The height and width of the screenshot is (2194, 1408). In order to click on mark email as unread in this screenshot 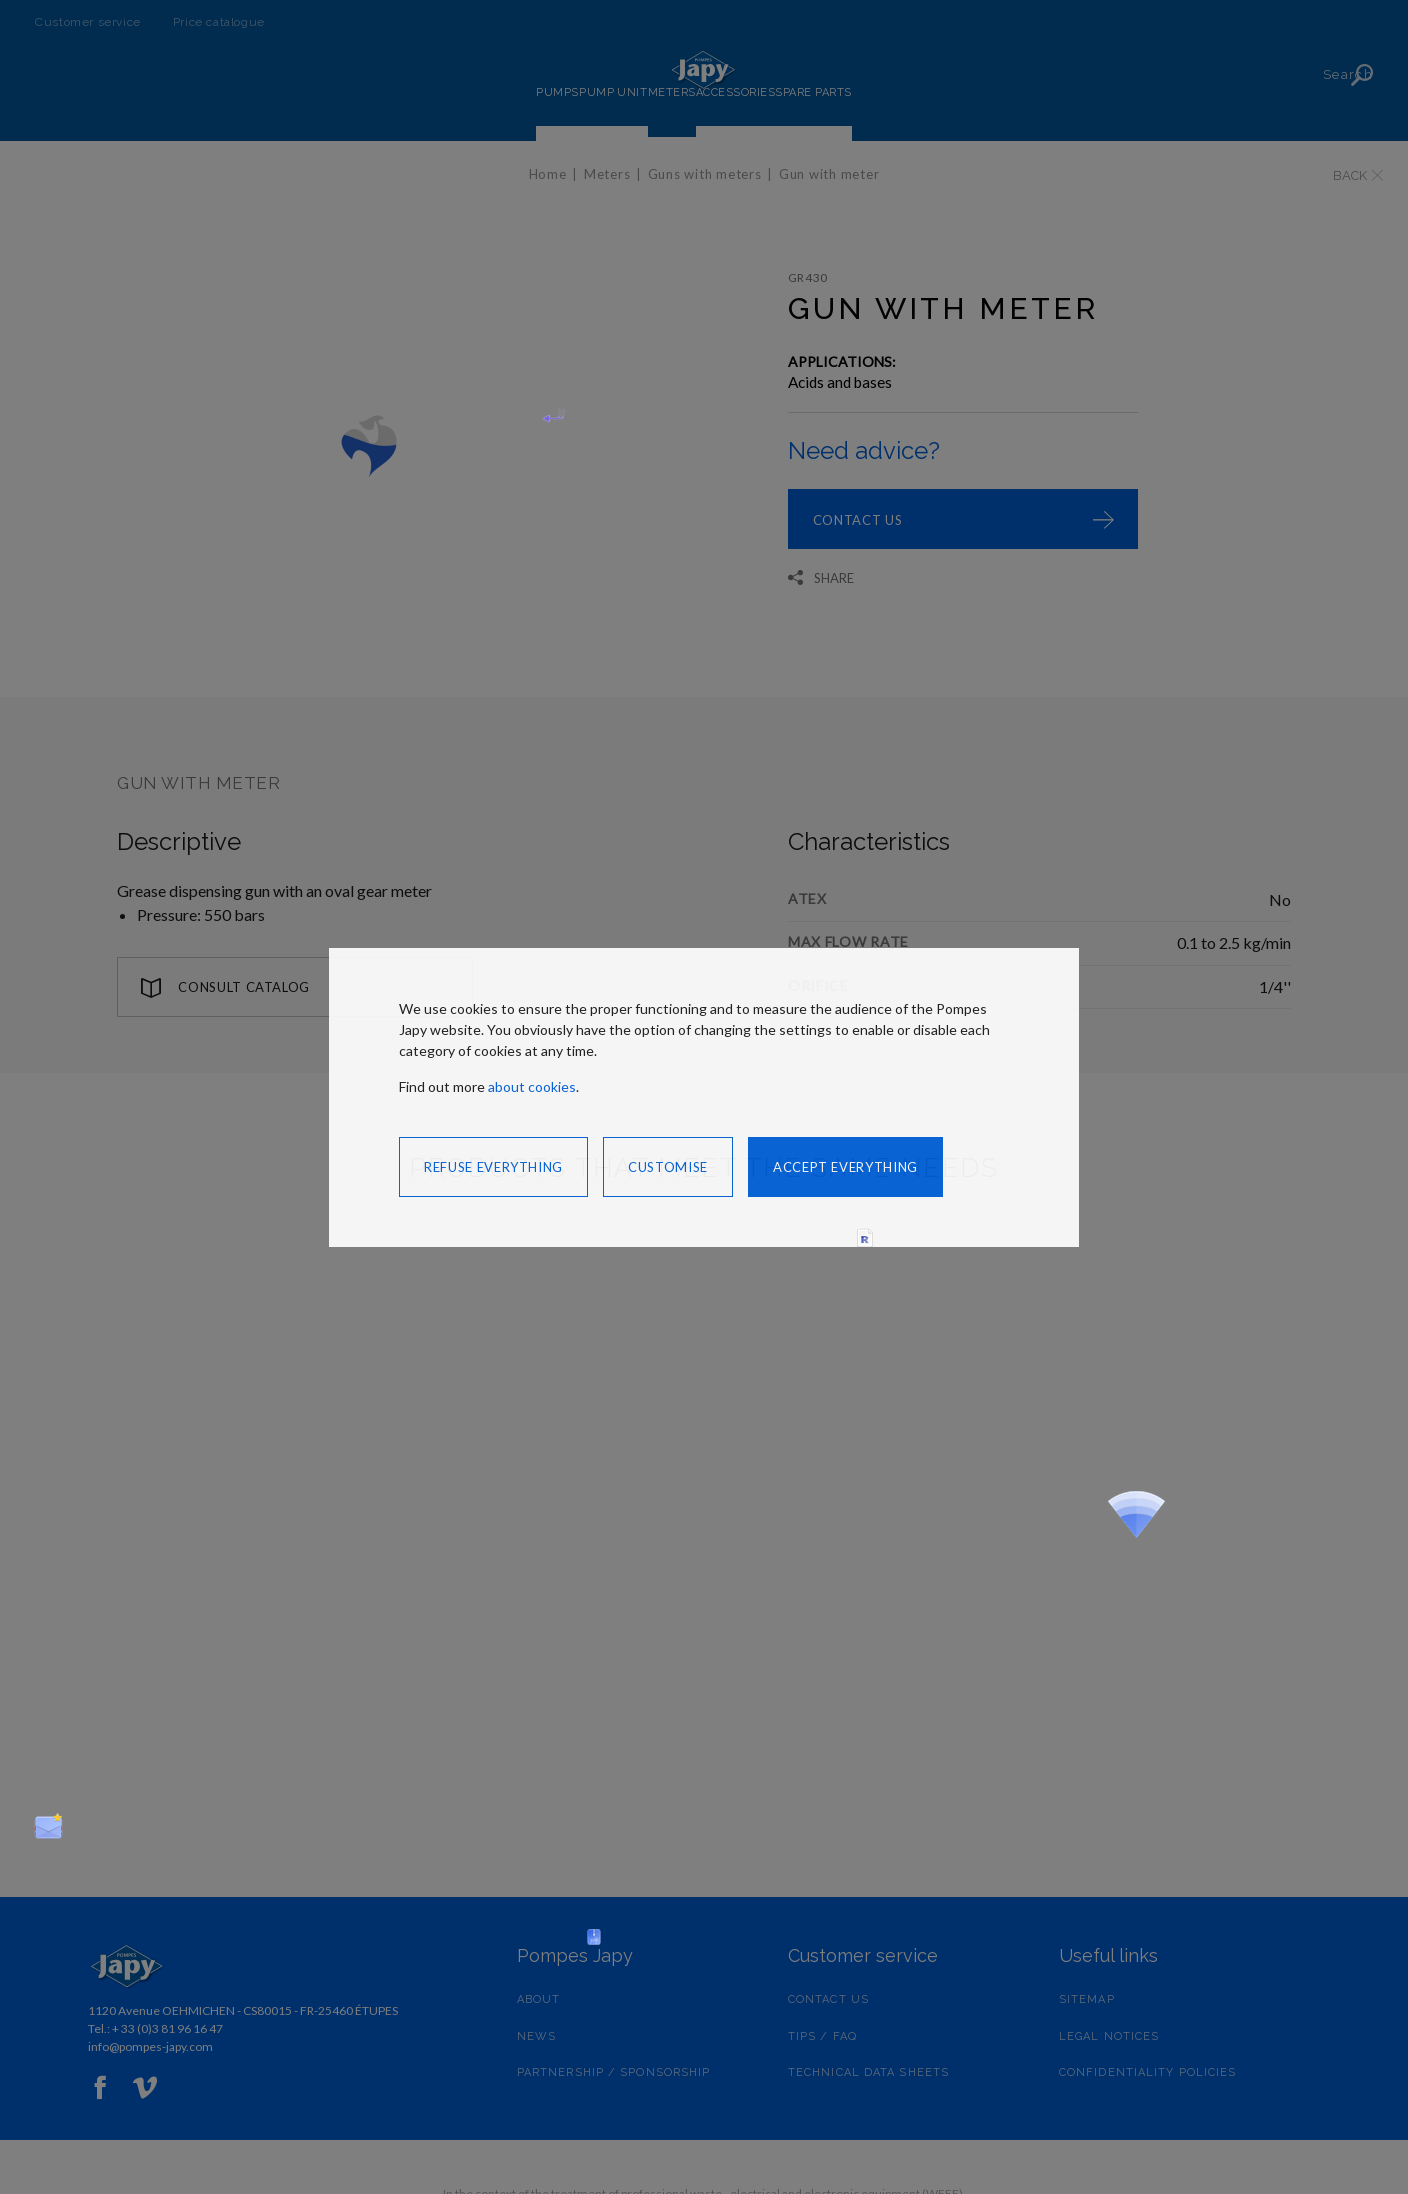, I will do `click(48, 1827)`.